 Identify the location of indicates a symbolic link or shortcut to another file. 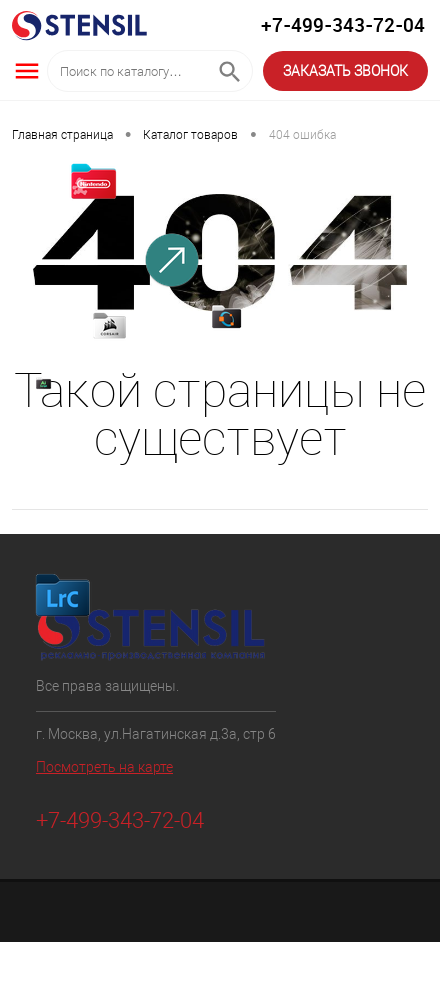
(172, 260).